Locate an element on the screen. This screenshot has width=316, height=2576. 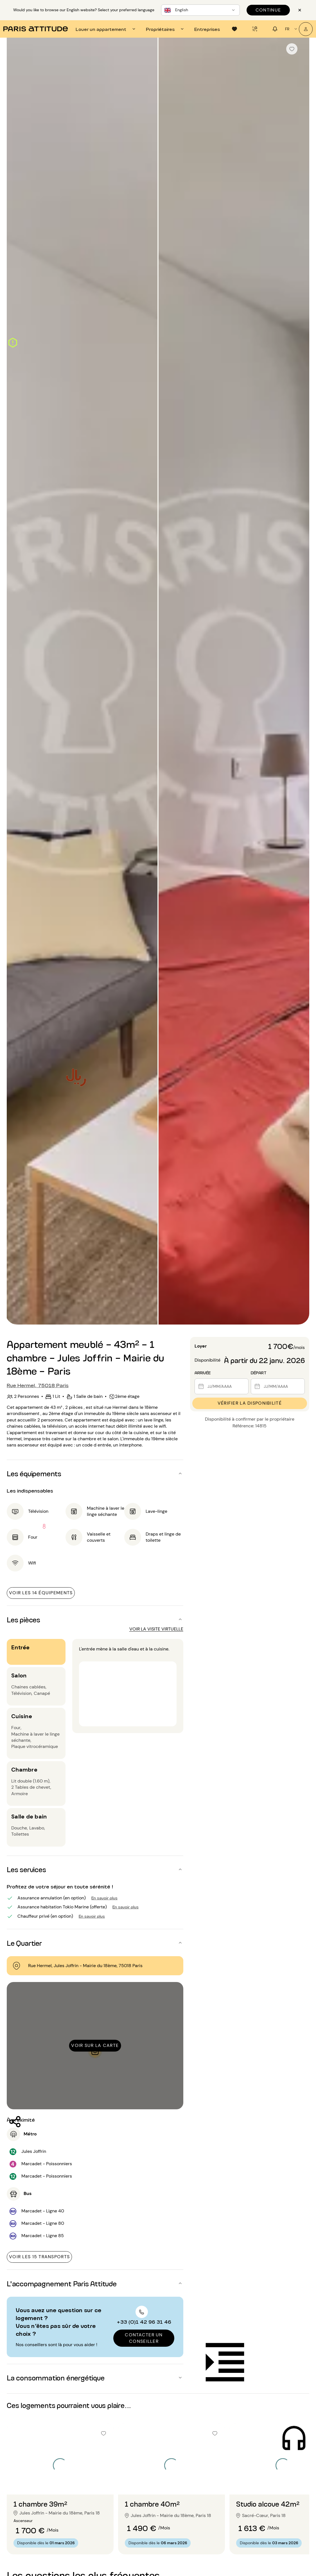
access audio or voice settings is located at coordinates (294, 2440).